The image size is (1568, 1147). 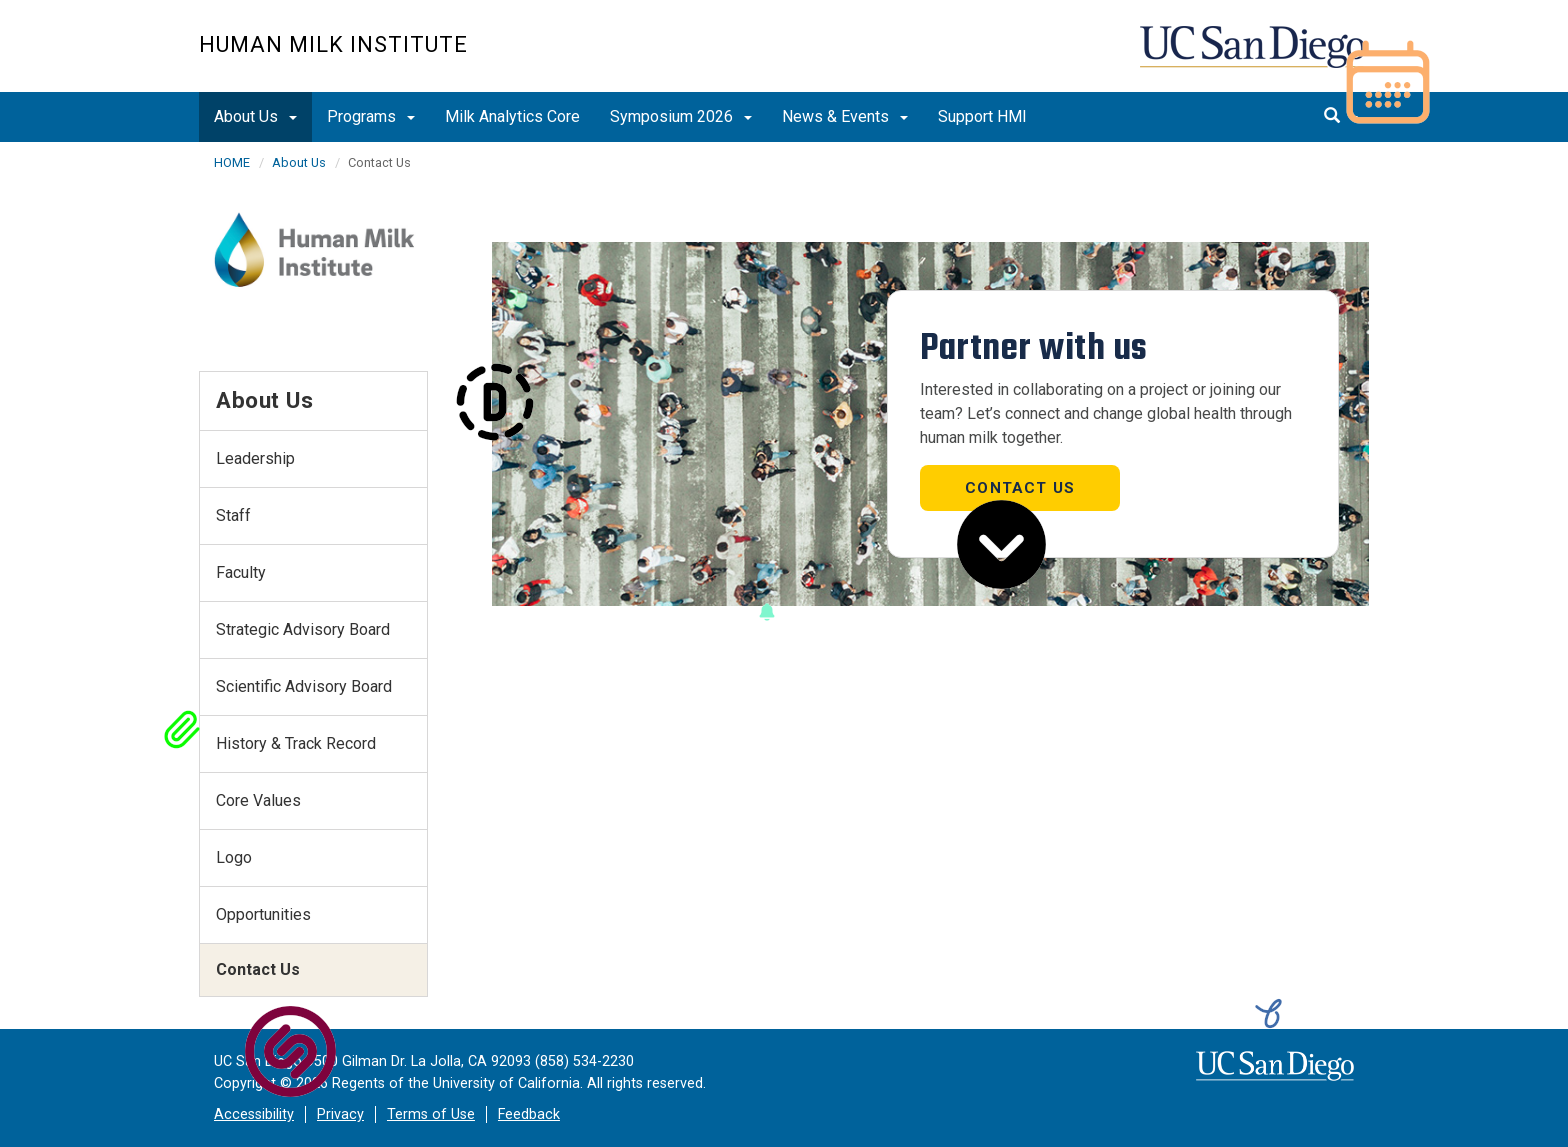 I want to click on view your notifications, so click(x=767, y=612).